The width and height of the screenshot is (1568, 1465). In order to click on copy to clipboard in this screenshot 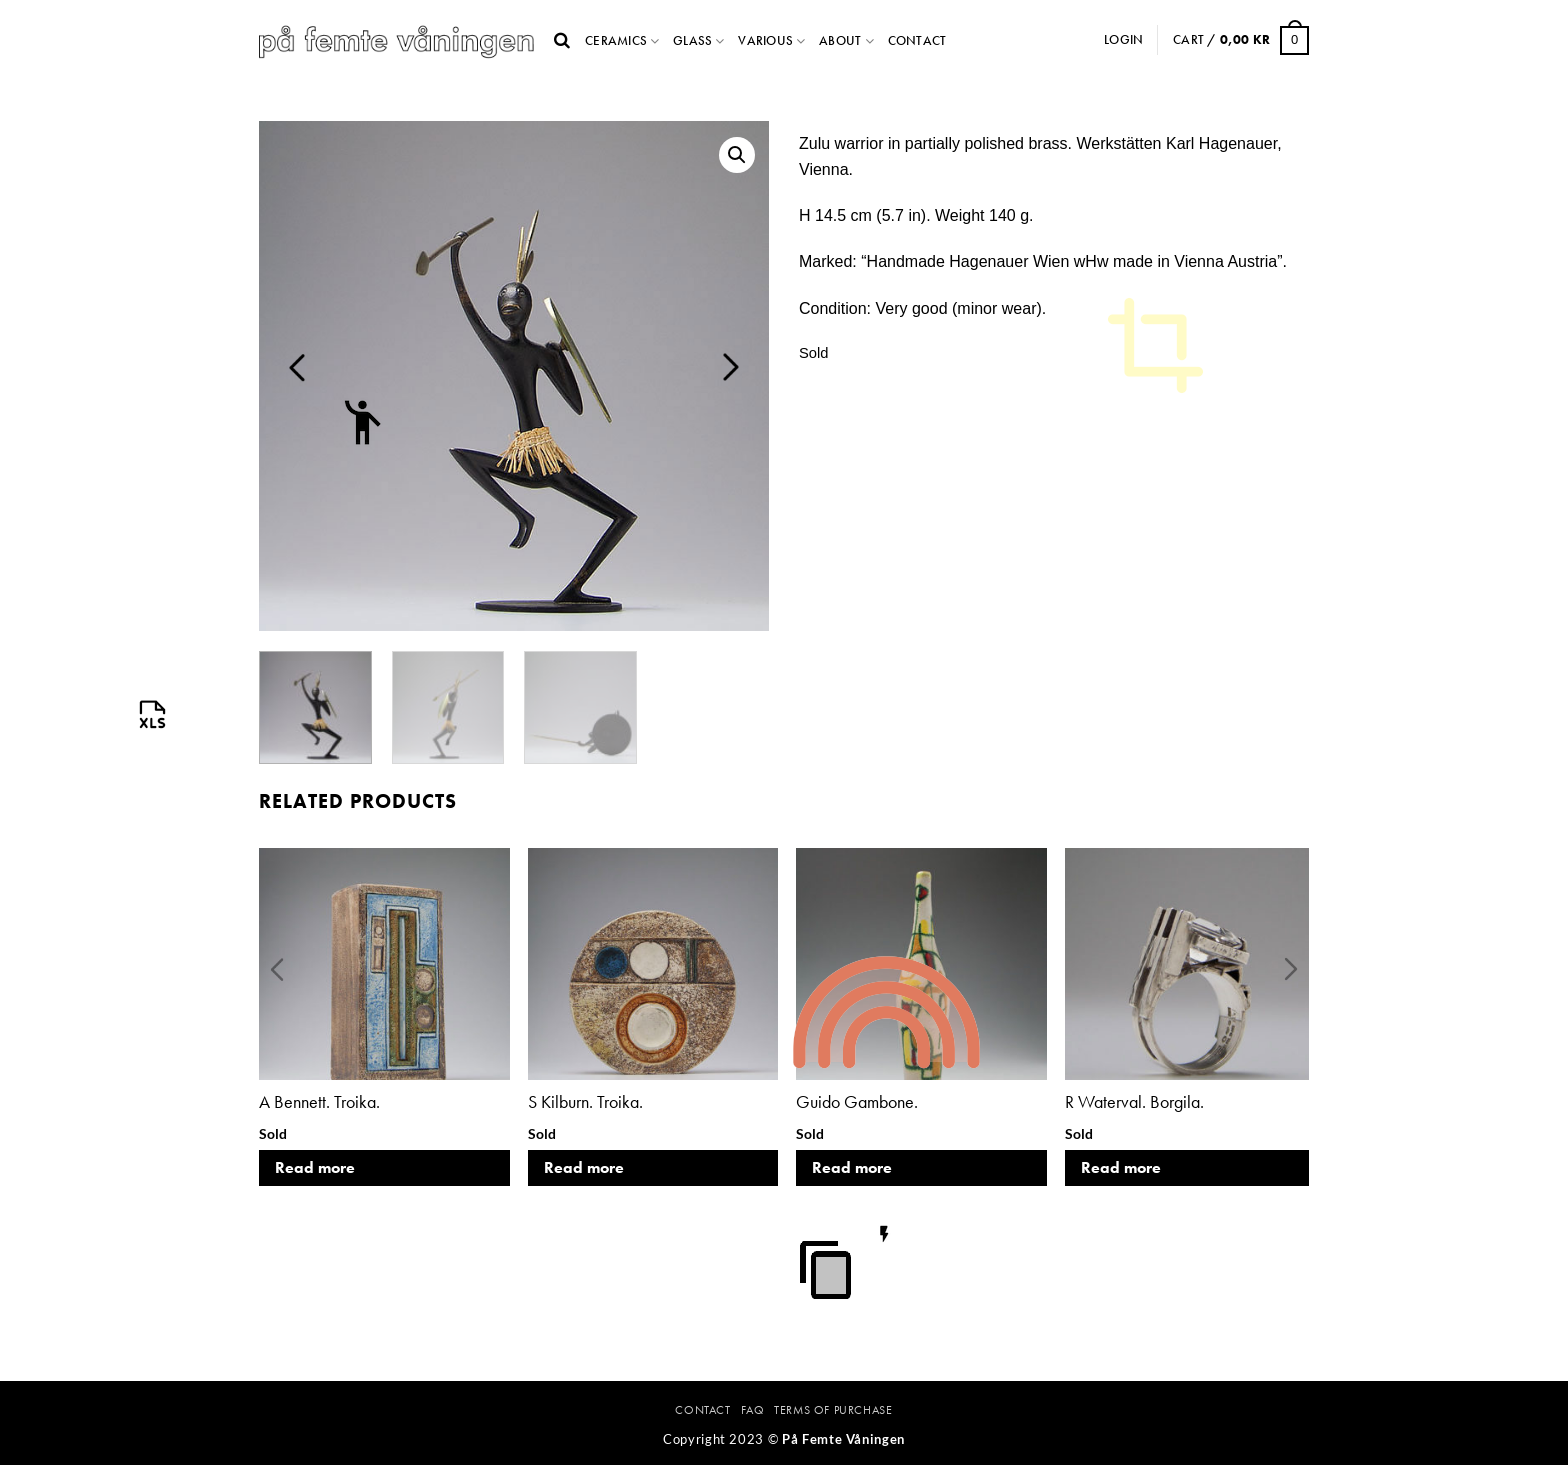, I will do `click(827, 1270)`.